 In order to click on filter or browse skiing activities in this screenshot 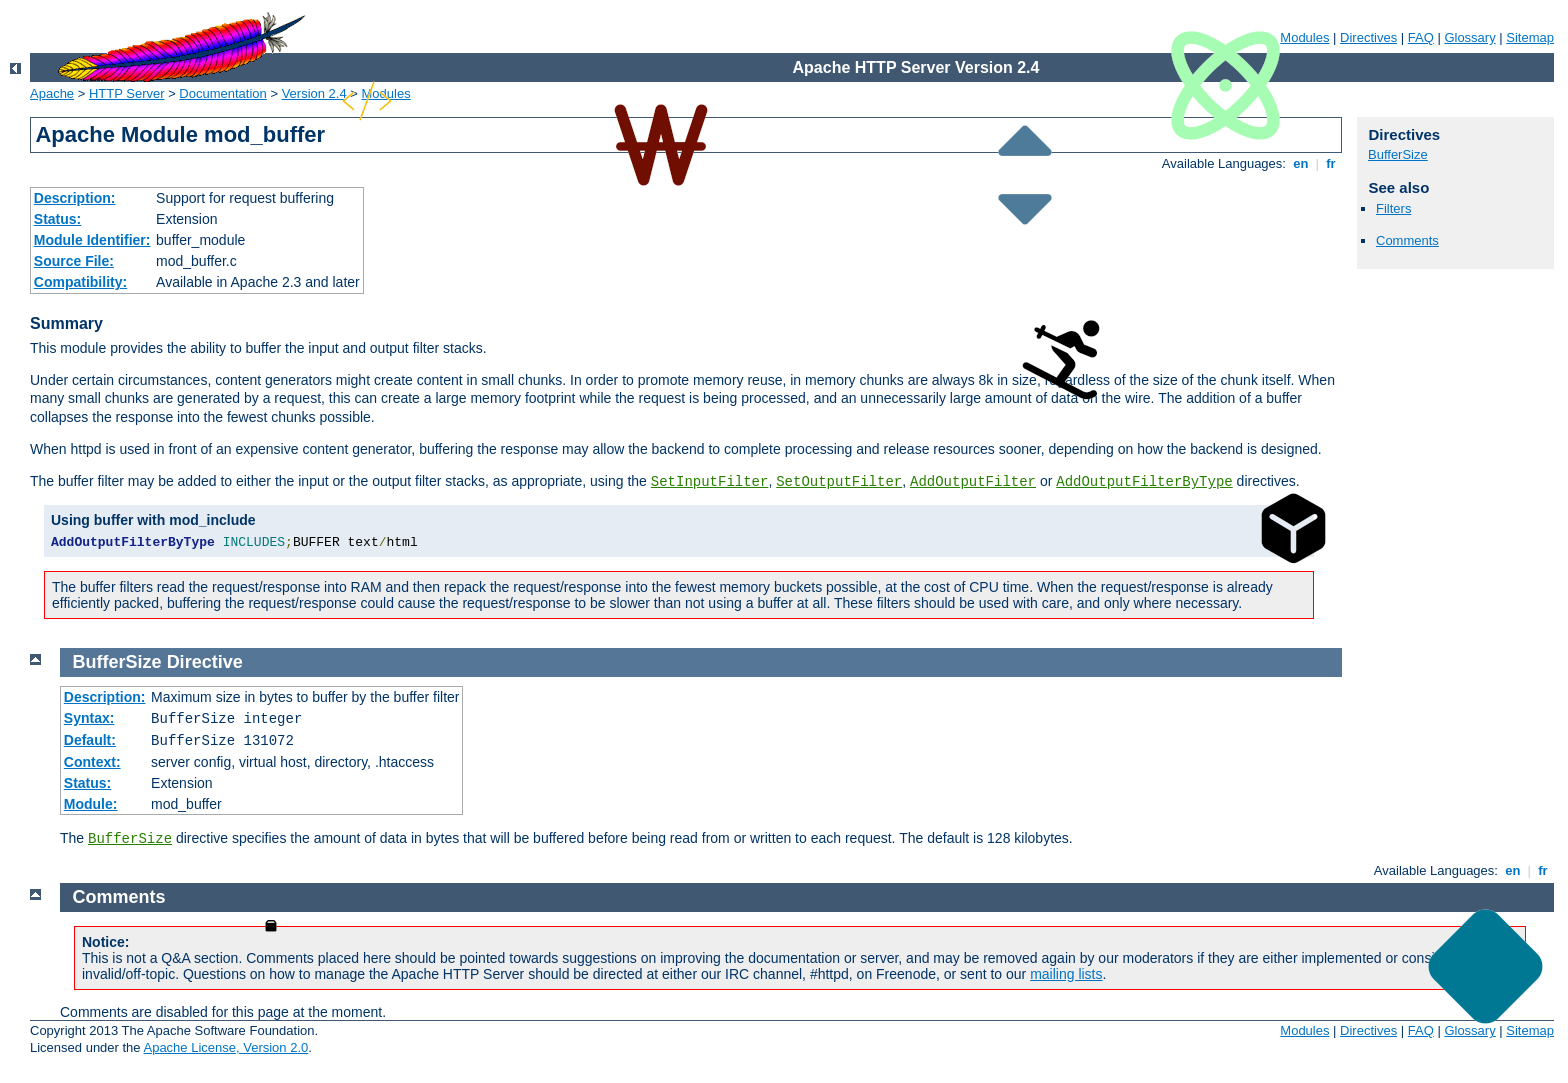, I will do `click(1064, 357)`.